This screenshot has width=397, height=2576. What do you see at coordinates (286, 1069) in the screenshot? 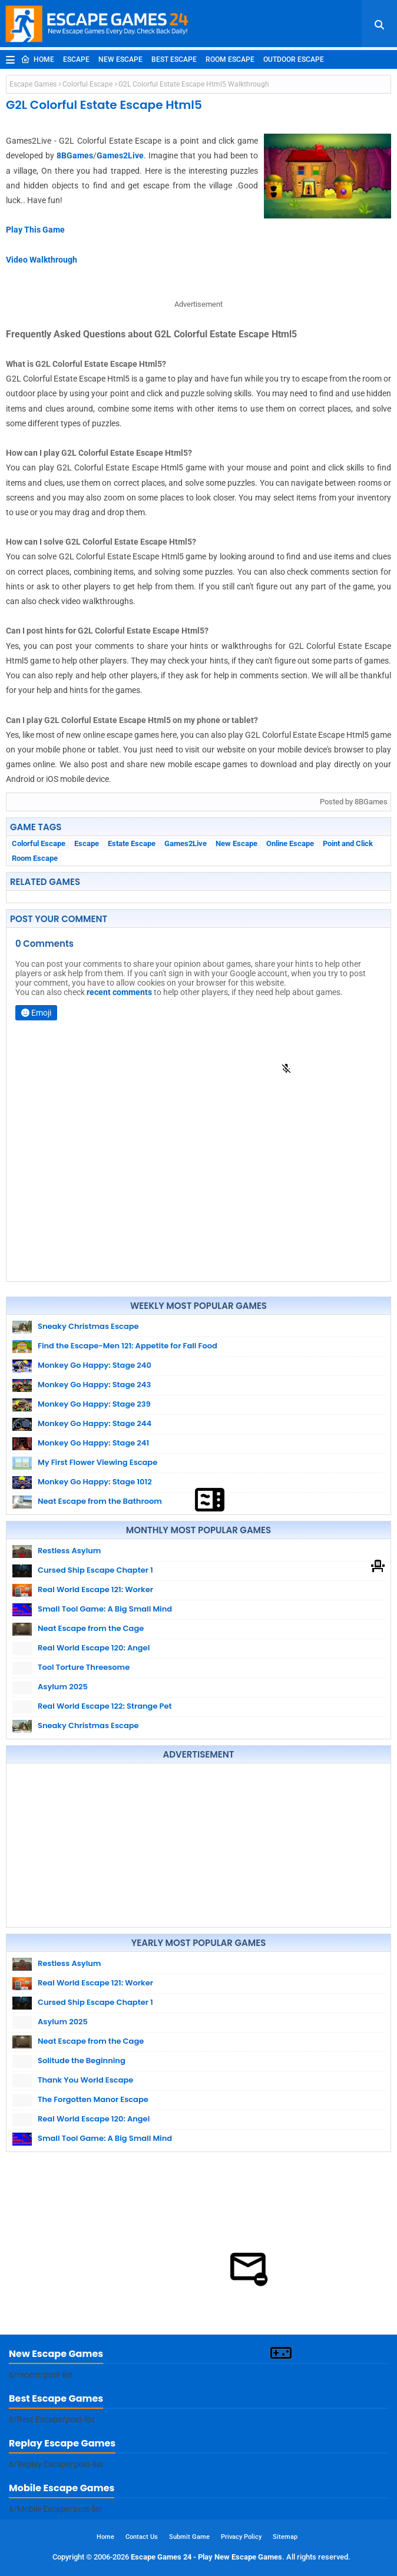
I see `mute your microphone` at bounding box center [286, 1069].